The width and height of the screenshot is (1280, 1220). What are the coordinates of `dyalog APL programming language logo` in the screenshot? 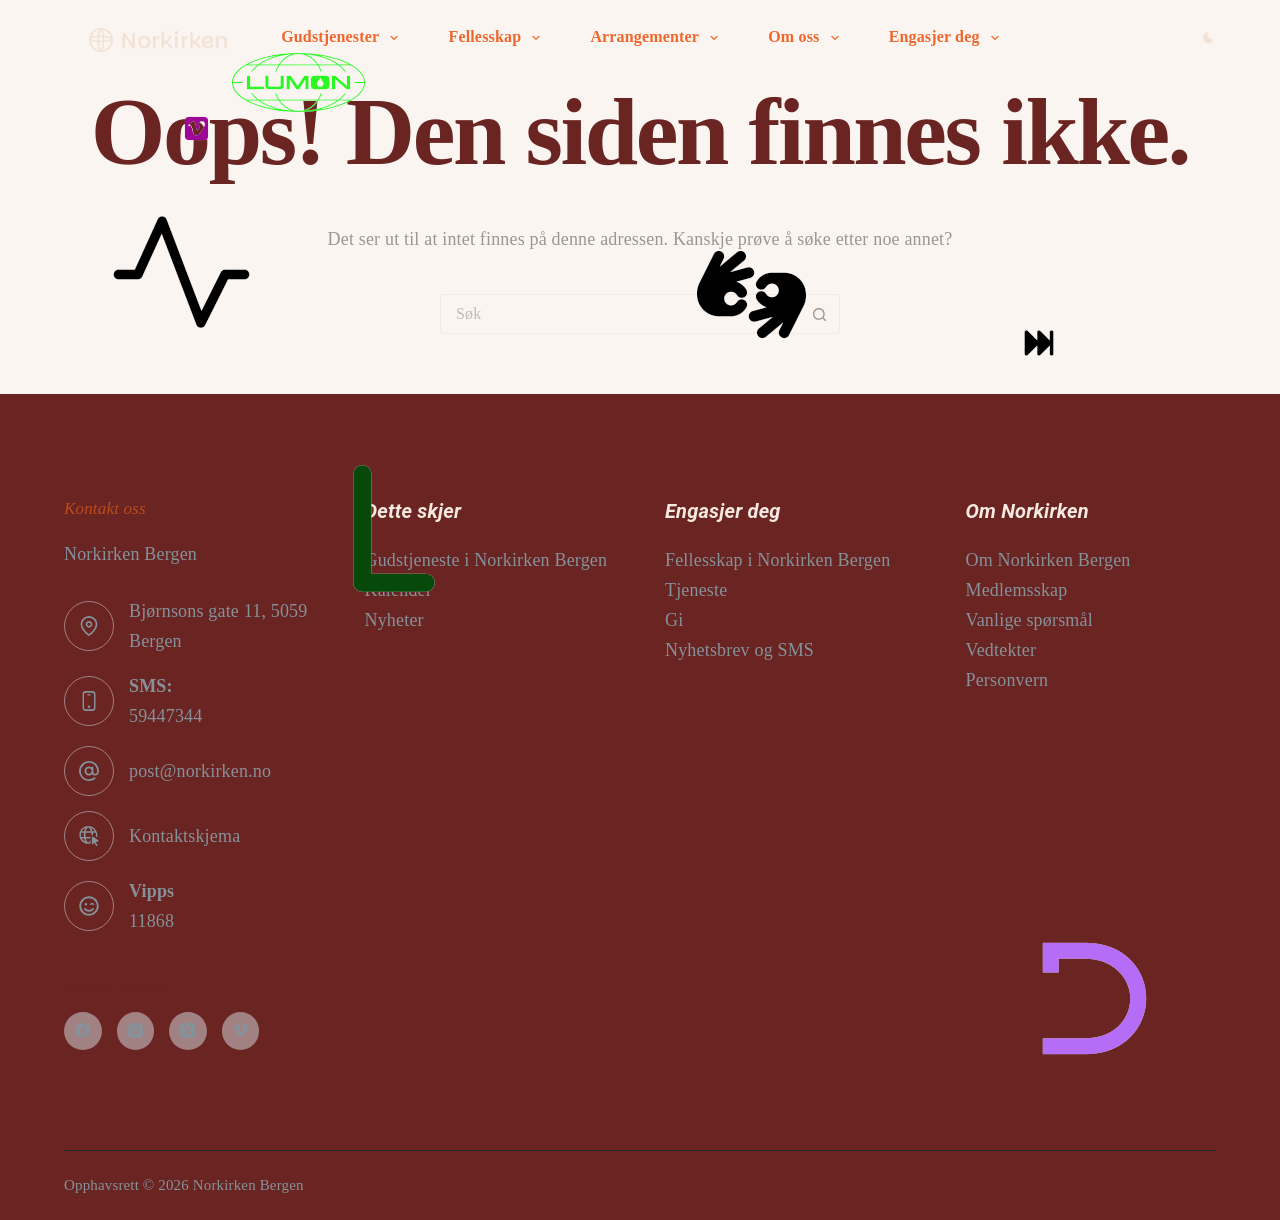 It's located at (1094, 998).